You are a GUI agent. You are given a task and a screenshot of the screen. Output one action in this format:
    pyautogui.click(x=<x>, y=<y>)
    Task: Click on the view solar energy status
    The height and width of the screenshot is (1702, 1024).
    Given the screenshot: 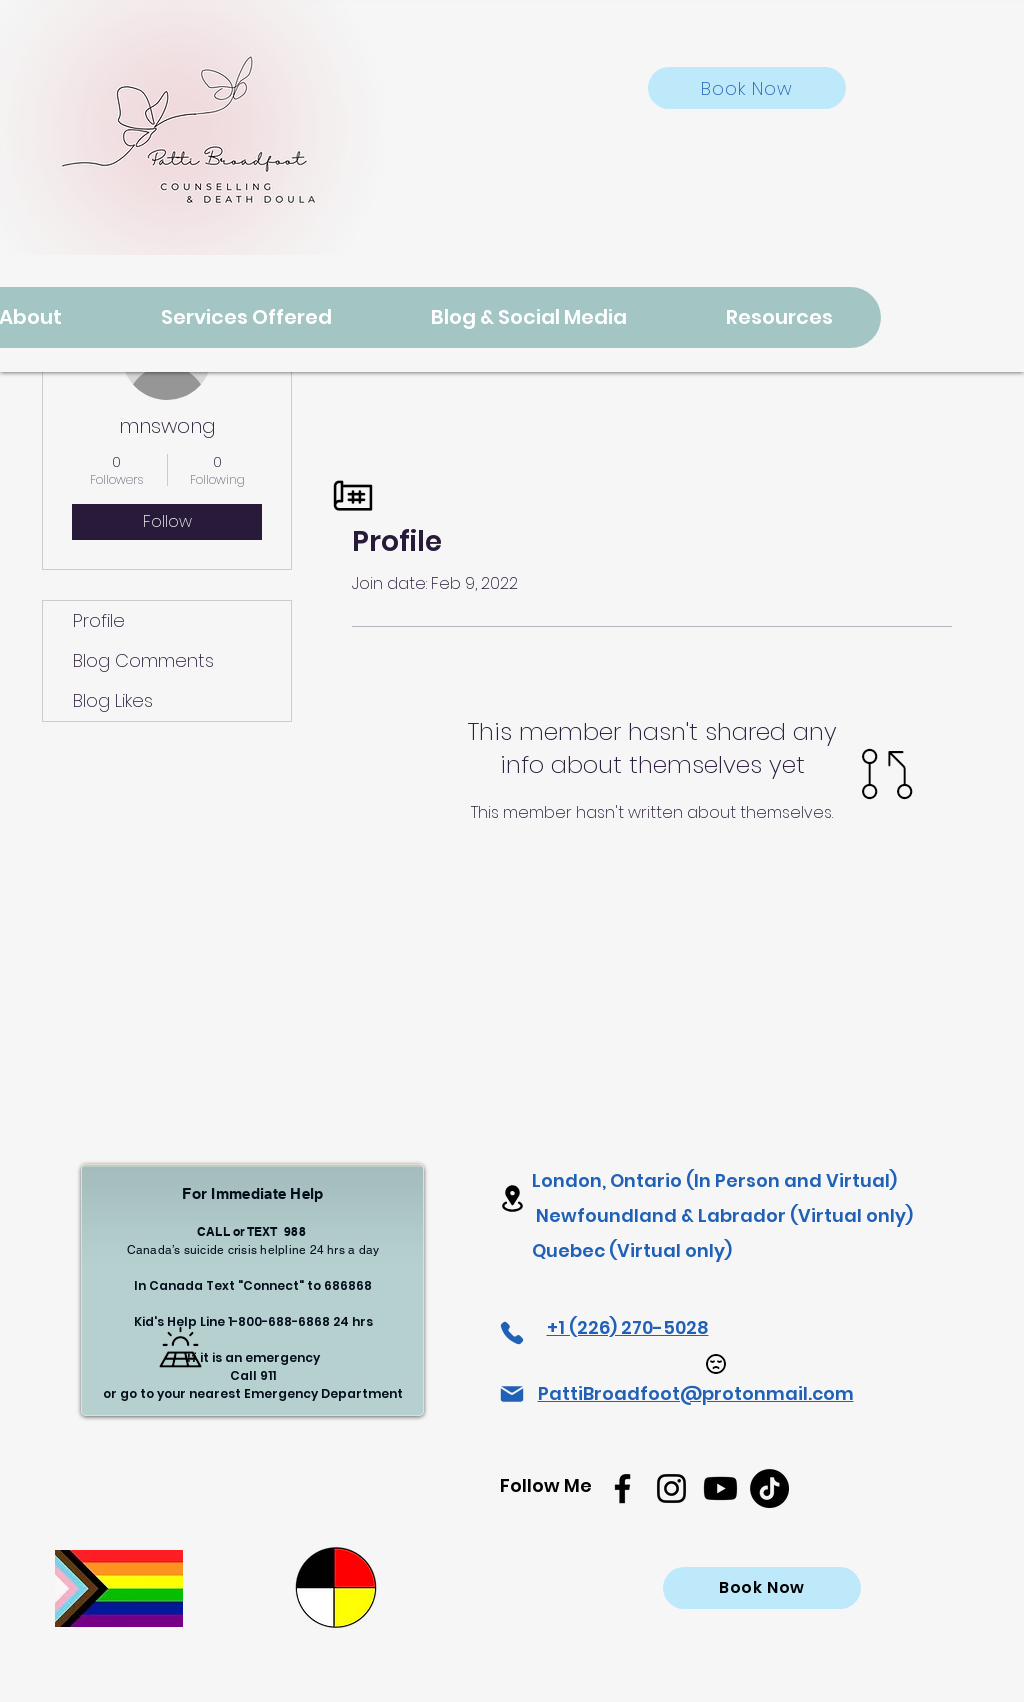 What is the action you would take?
    pyautogui.click(x=180, y=1349)
    